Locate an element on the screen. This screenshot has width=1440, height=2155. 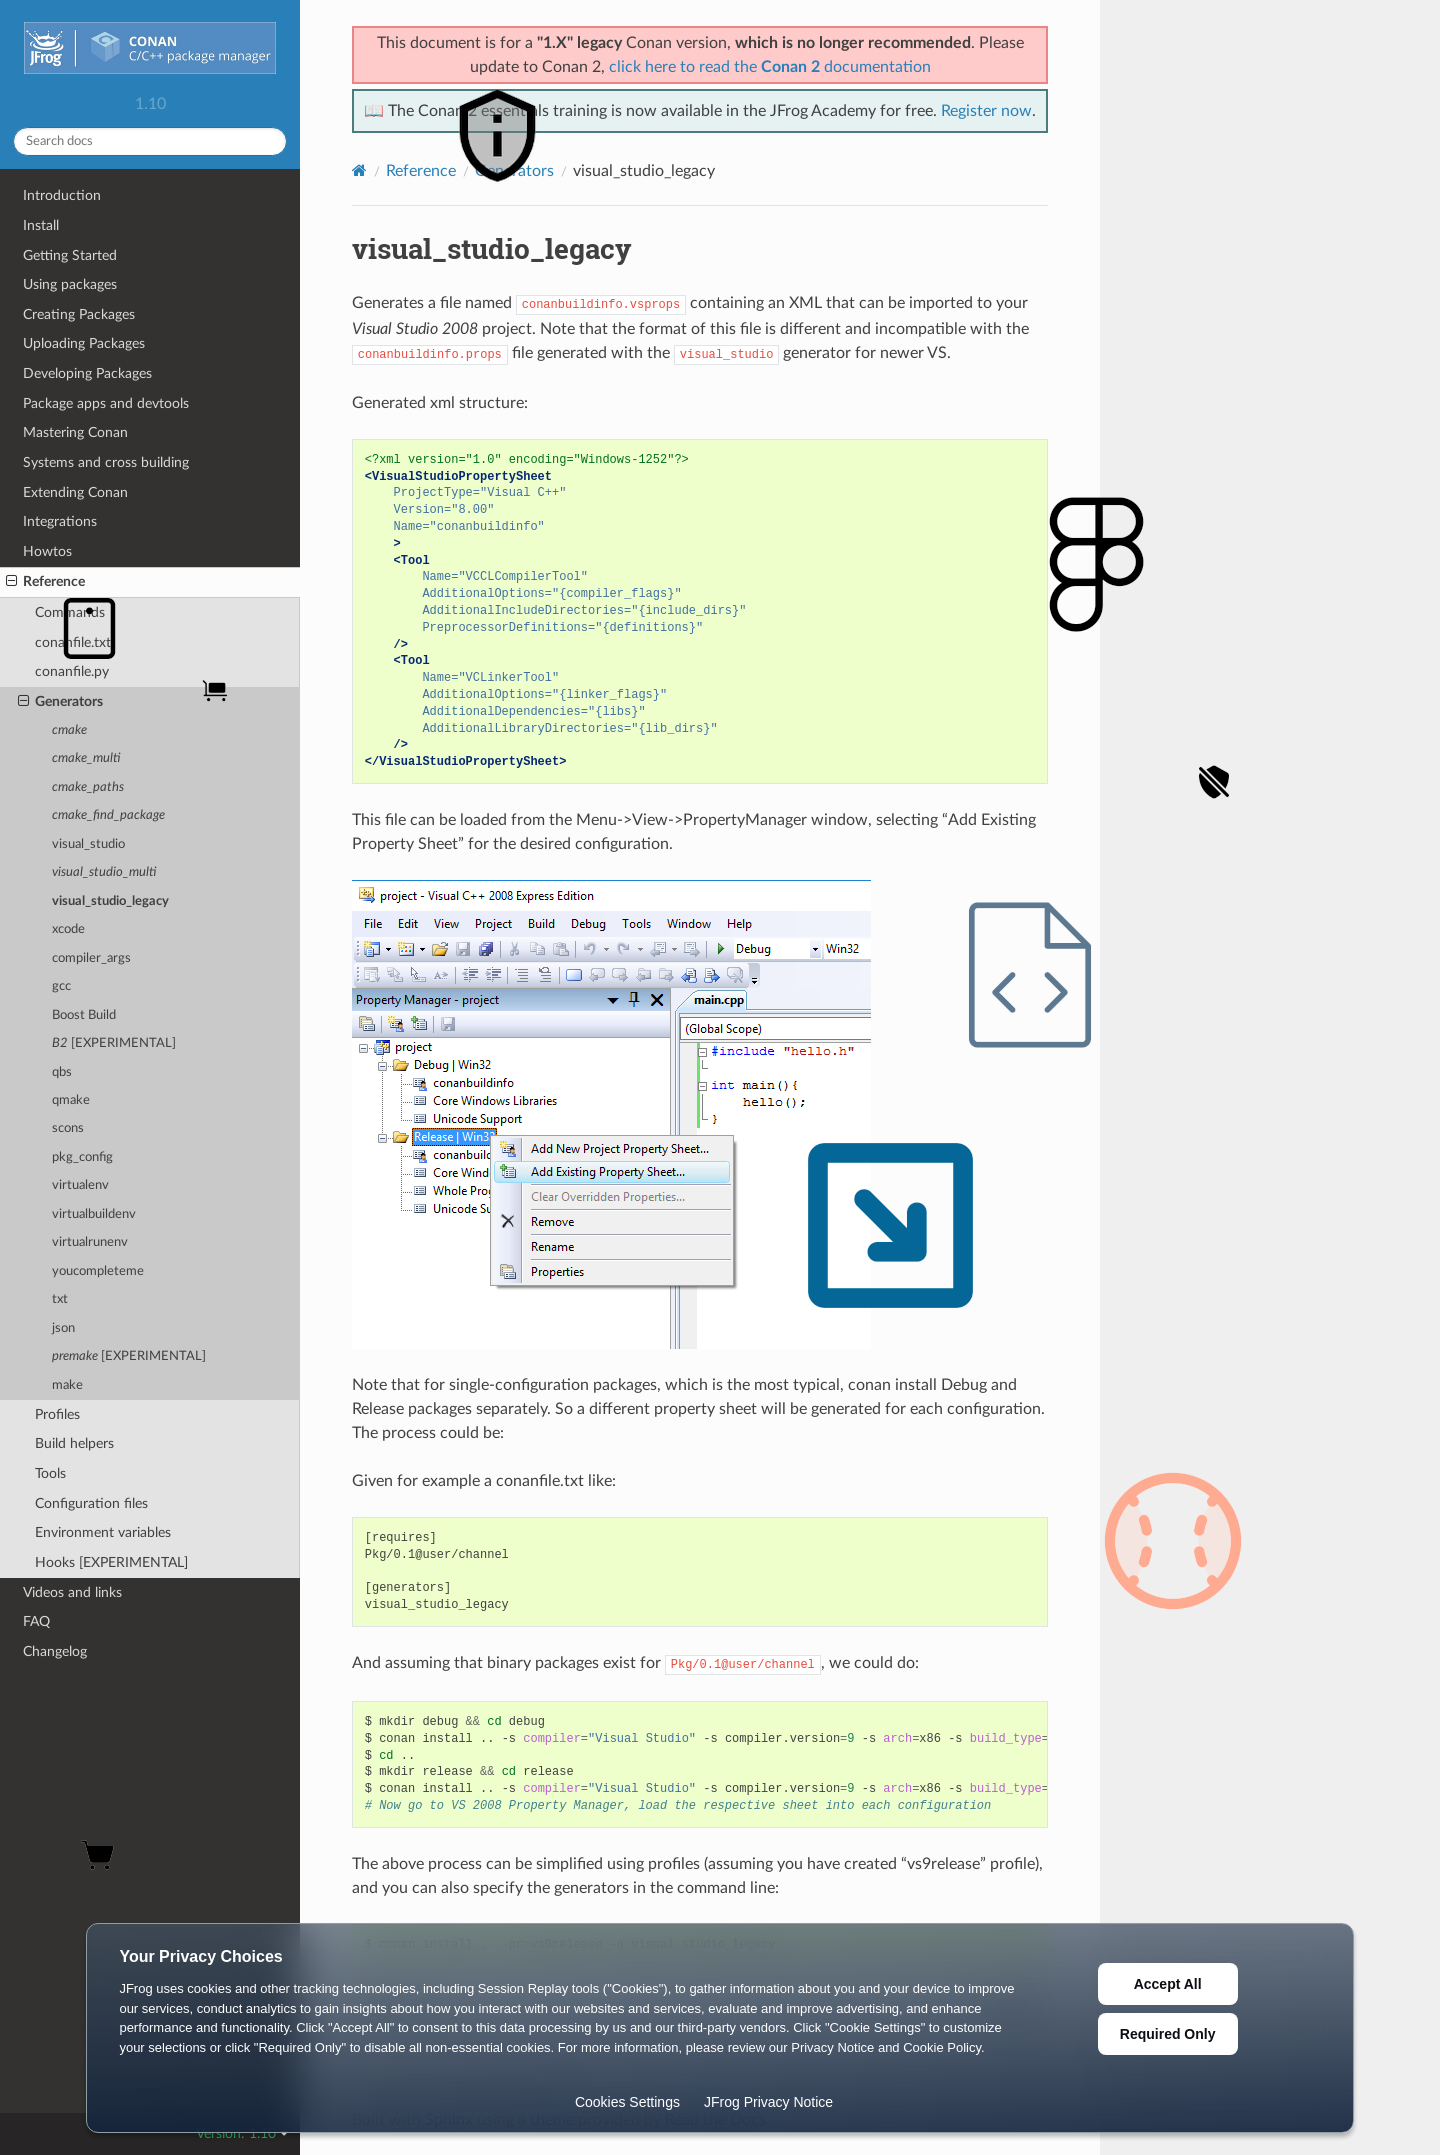
open Figma design file is located at coordinates (1094, 562).